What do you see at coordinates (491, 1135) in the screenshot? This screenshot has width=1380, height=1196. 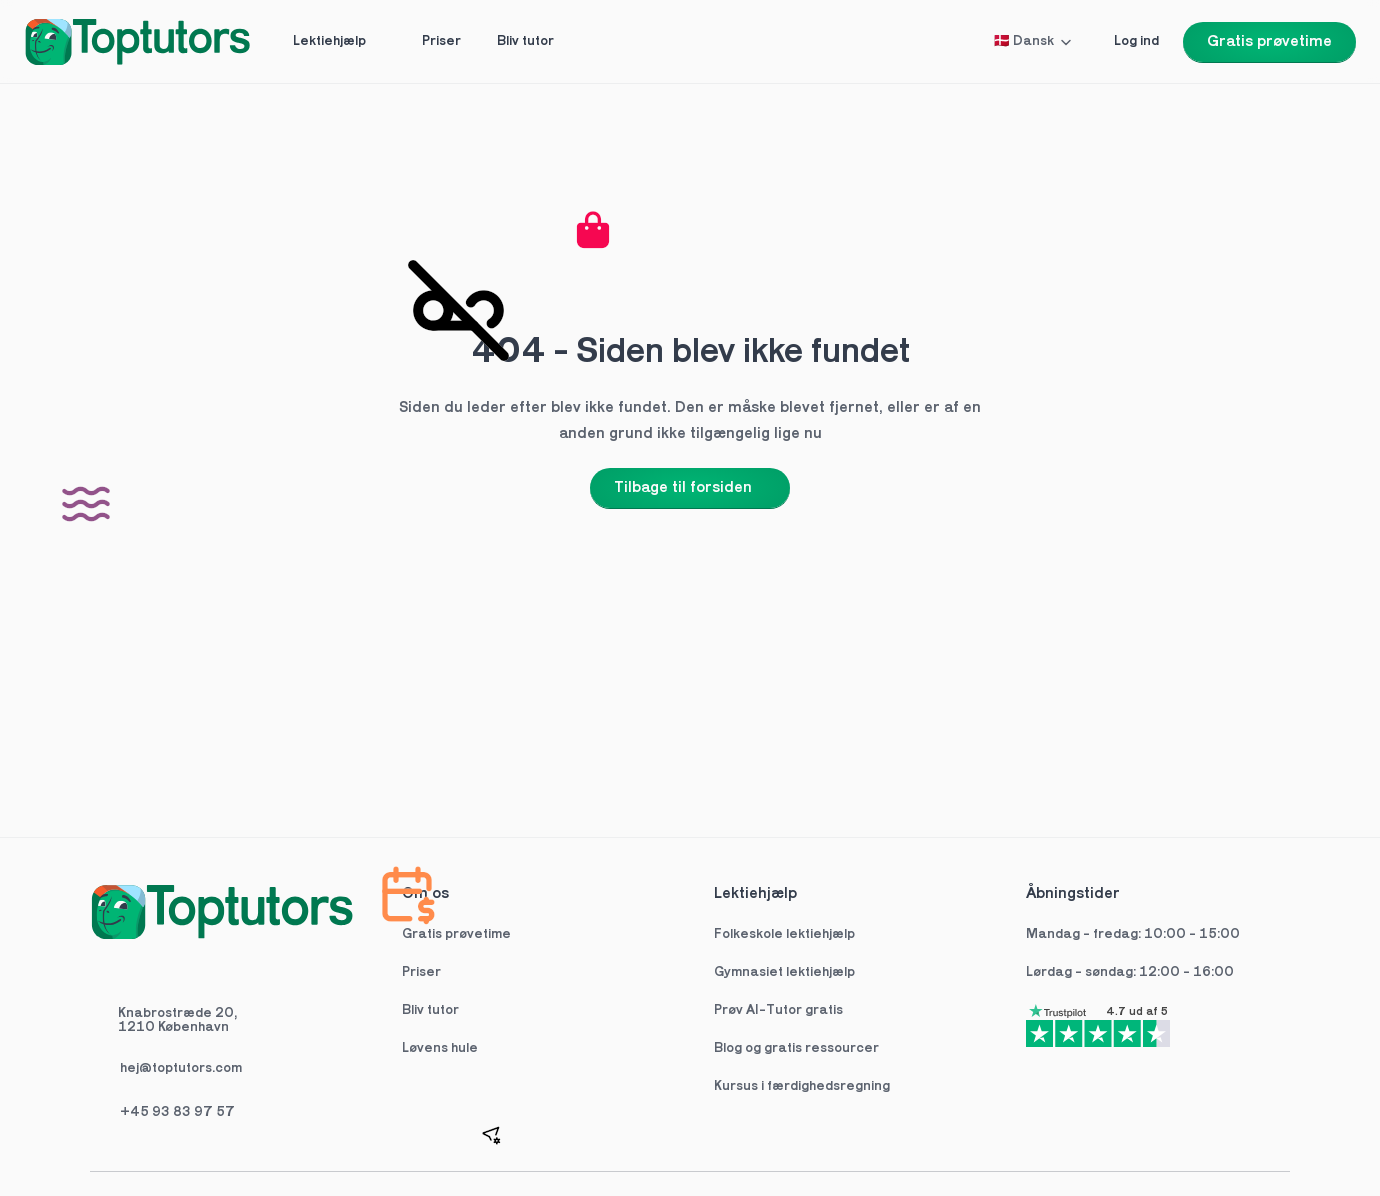 I see `configure location settings` at bounding box center [491, 1135].